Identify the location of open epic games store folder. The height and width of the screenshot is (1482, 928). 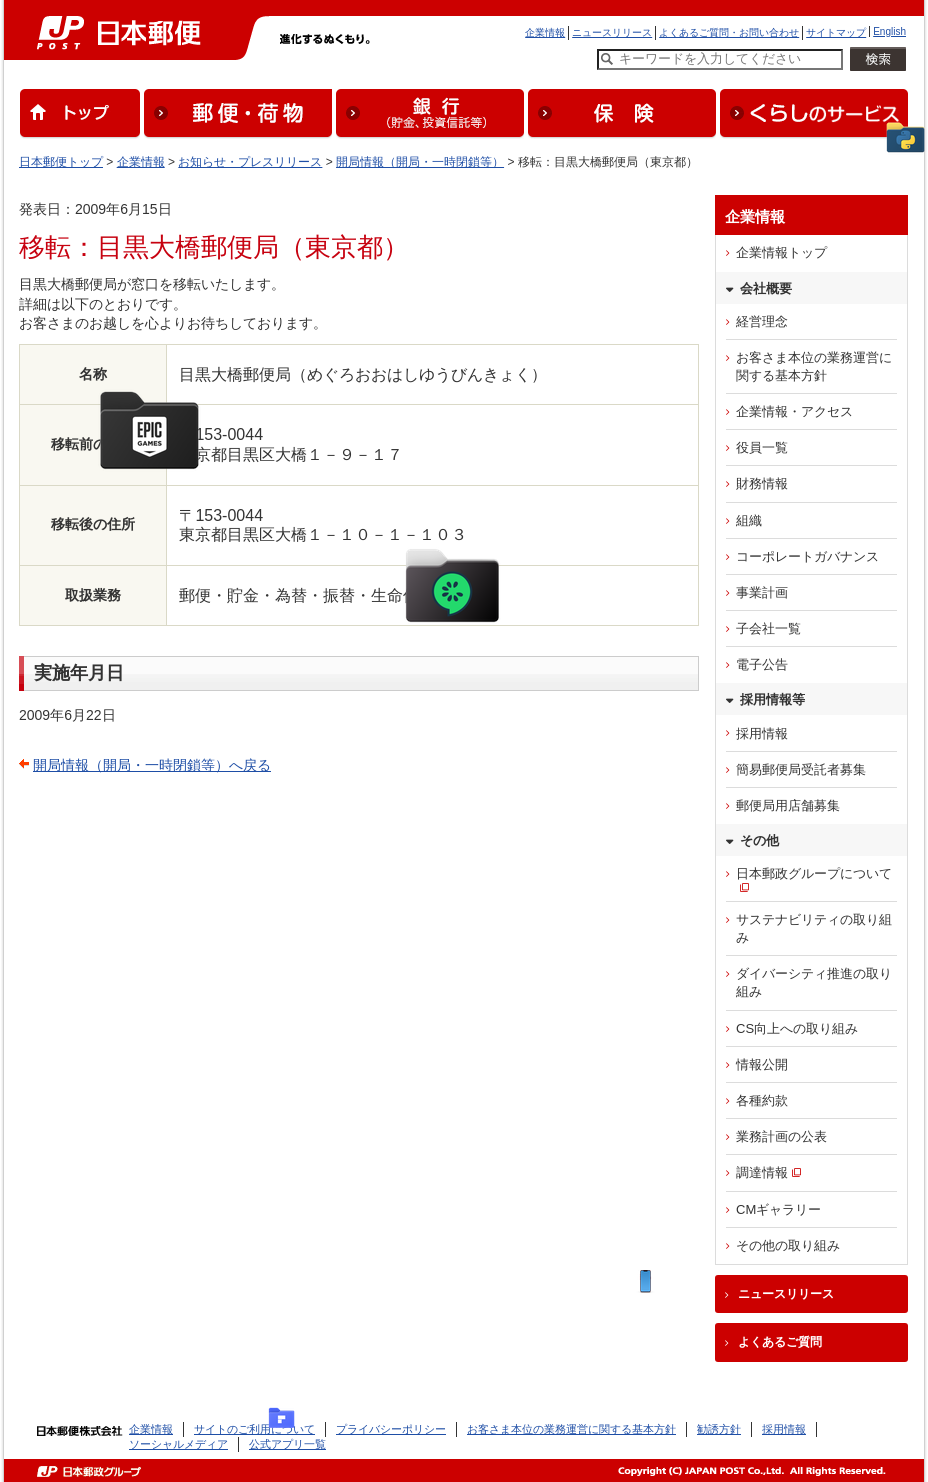
(149, 433).